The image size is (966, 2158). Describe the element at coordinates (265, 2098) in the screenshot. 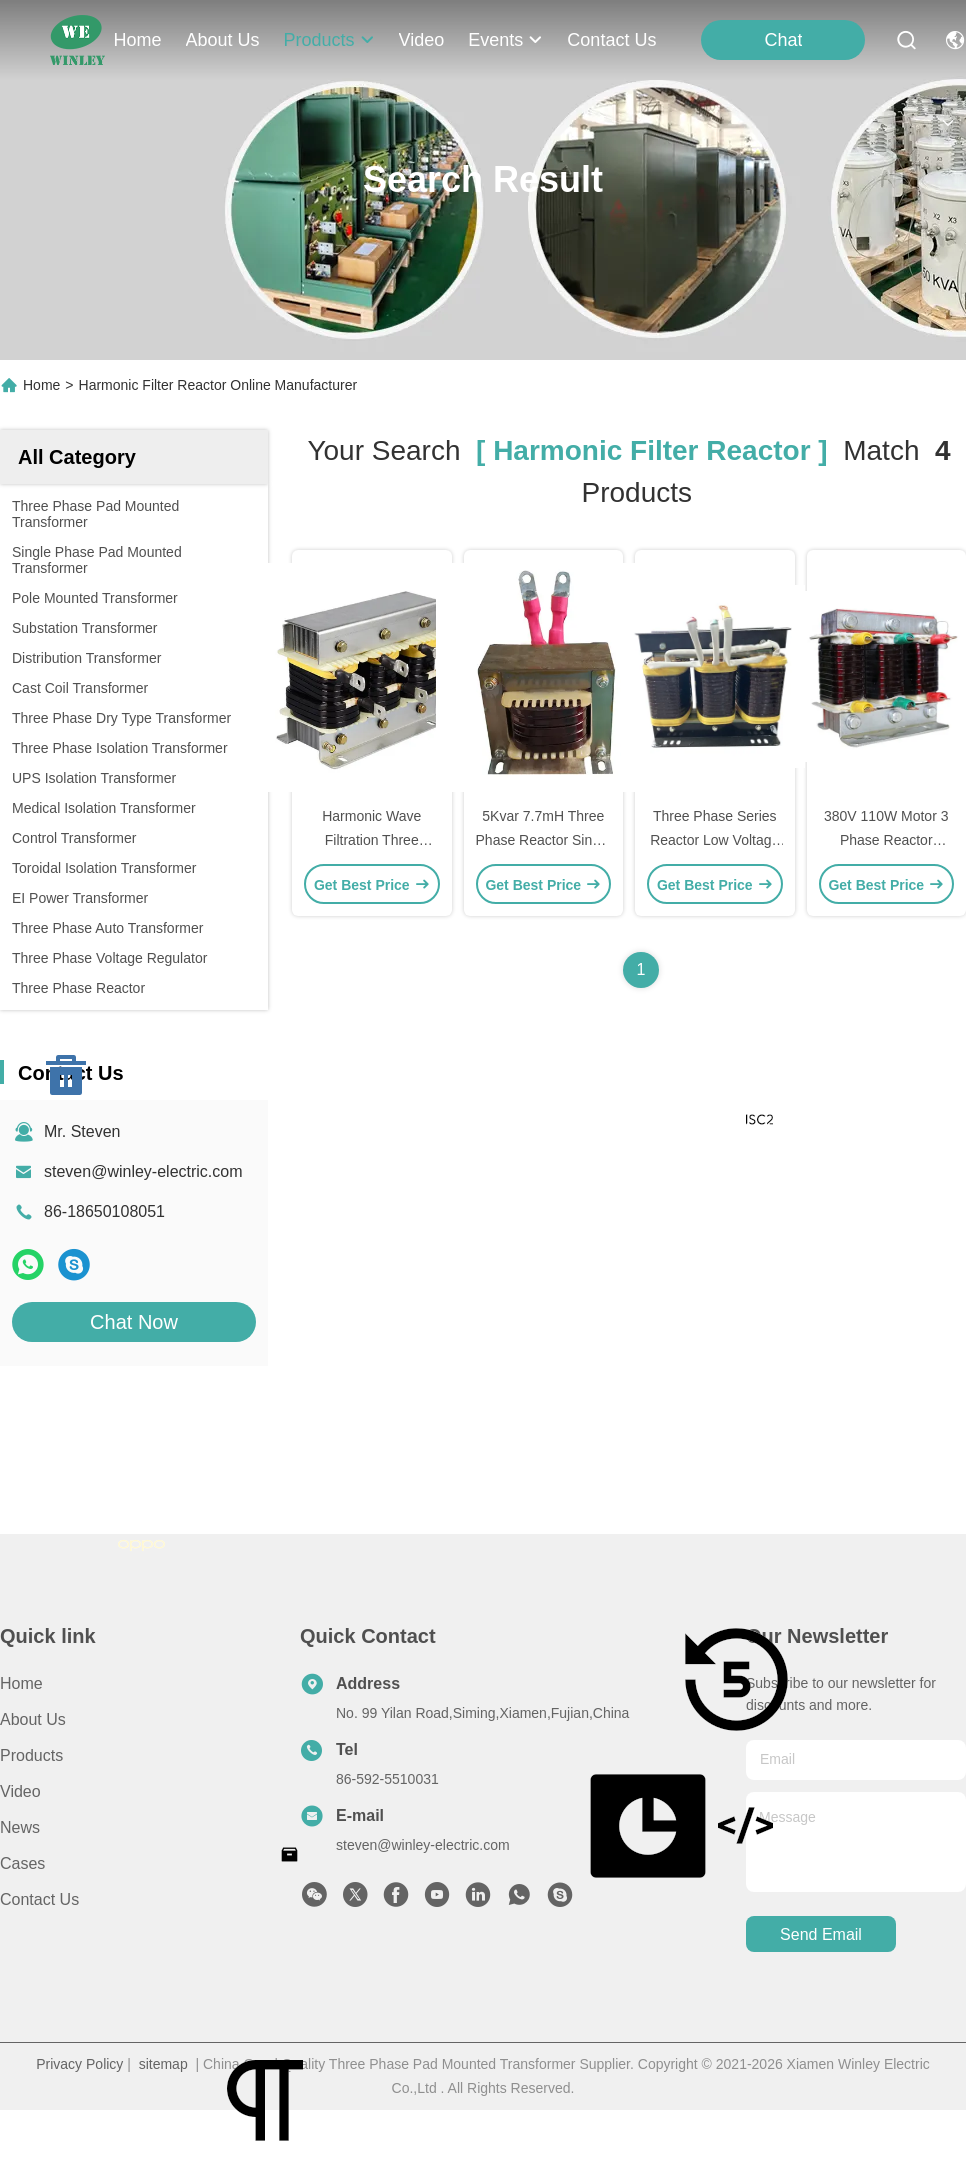

I see `insert a paragraph break` at that location.